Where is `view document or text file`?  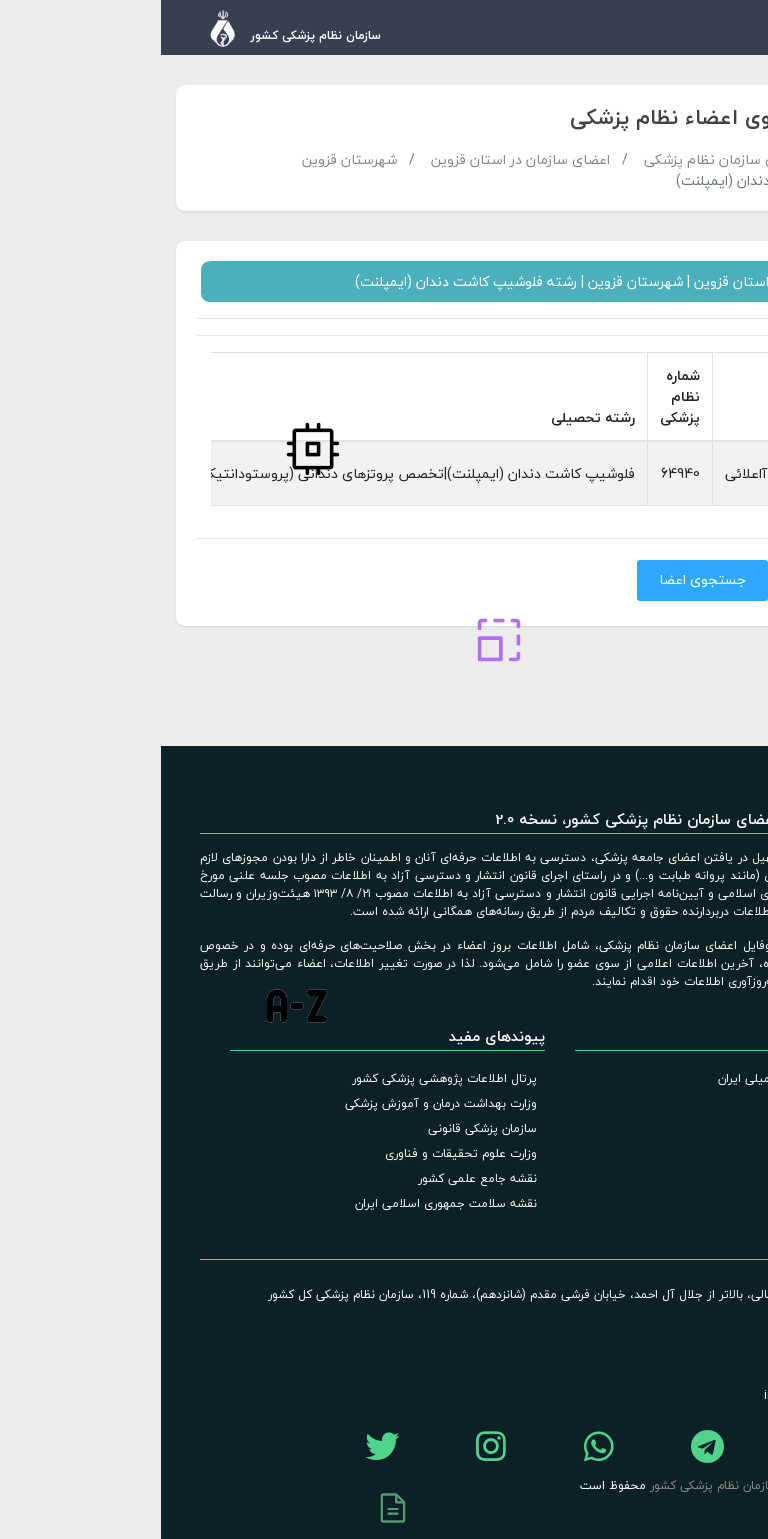
view document or text file is located at coordinates (393, 1508).